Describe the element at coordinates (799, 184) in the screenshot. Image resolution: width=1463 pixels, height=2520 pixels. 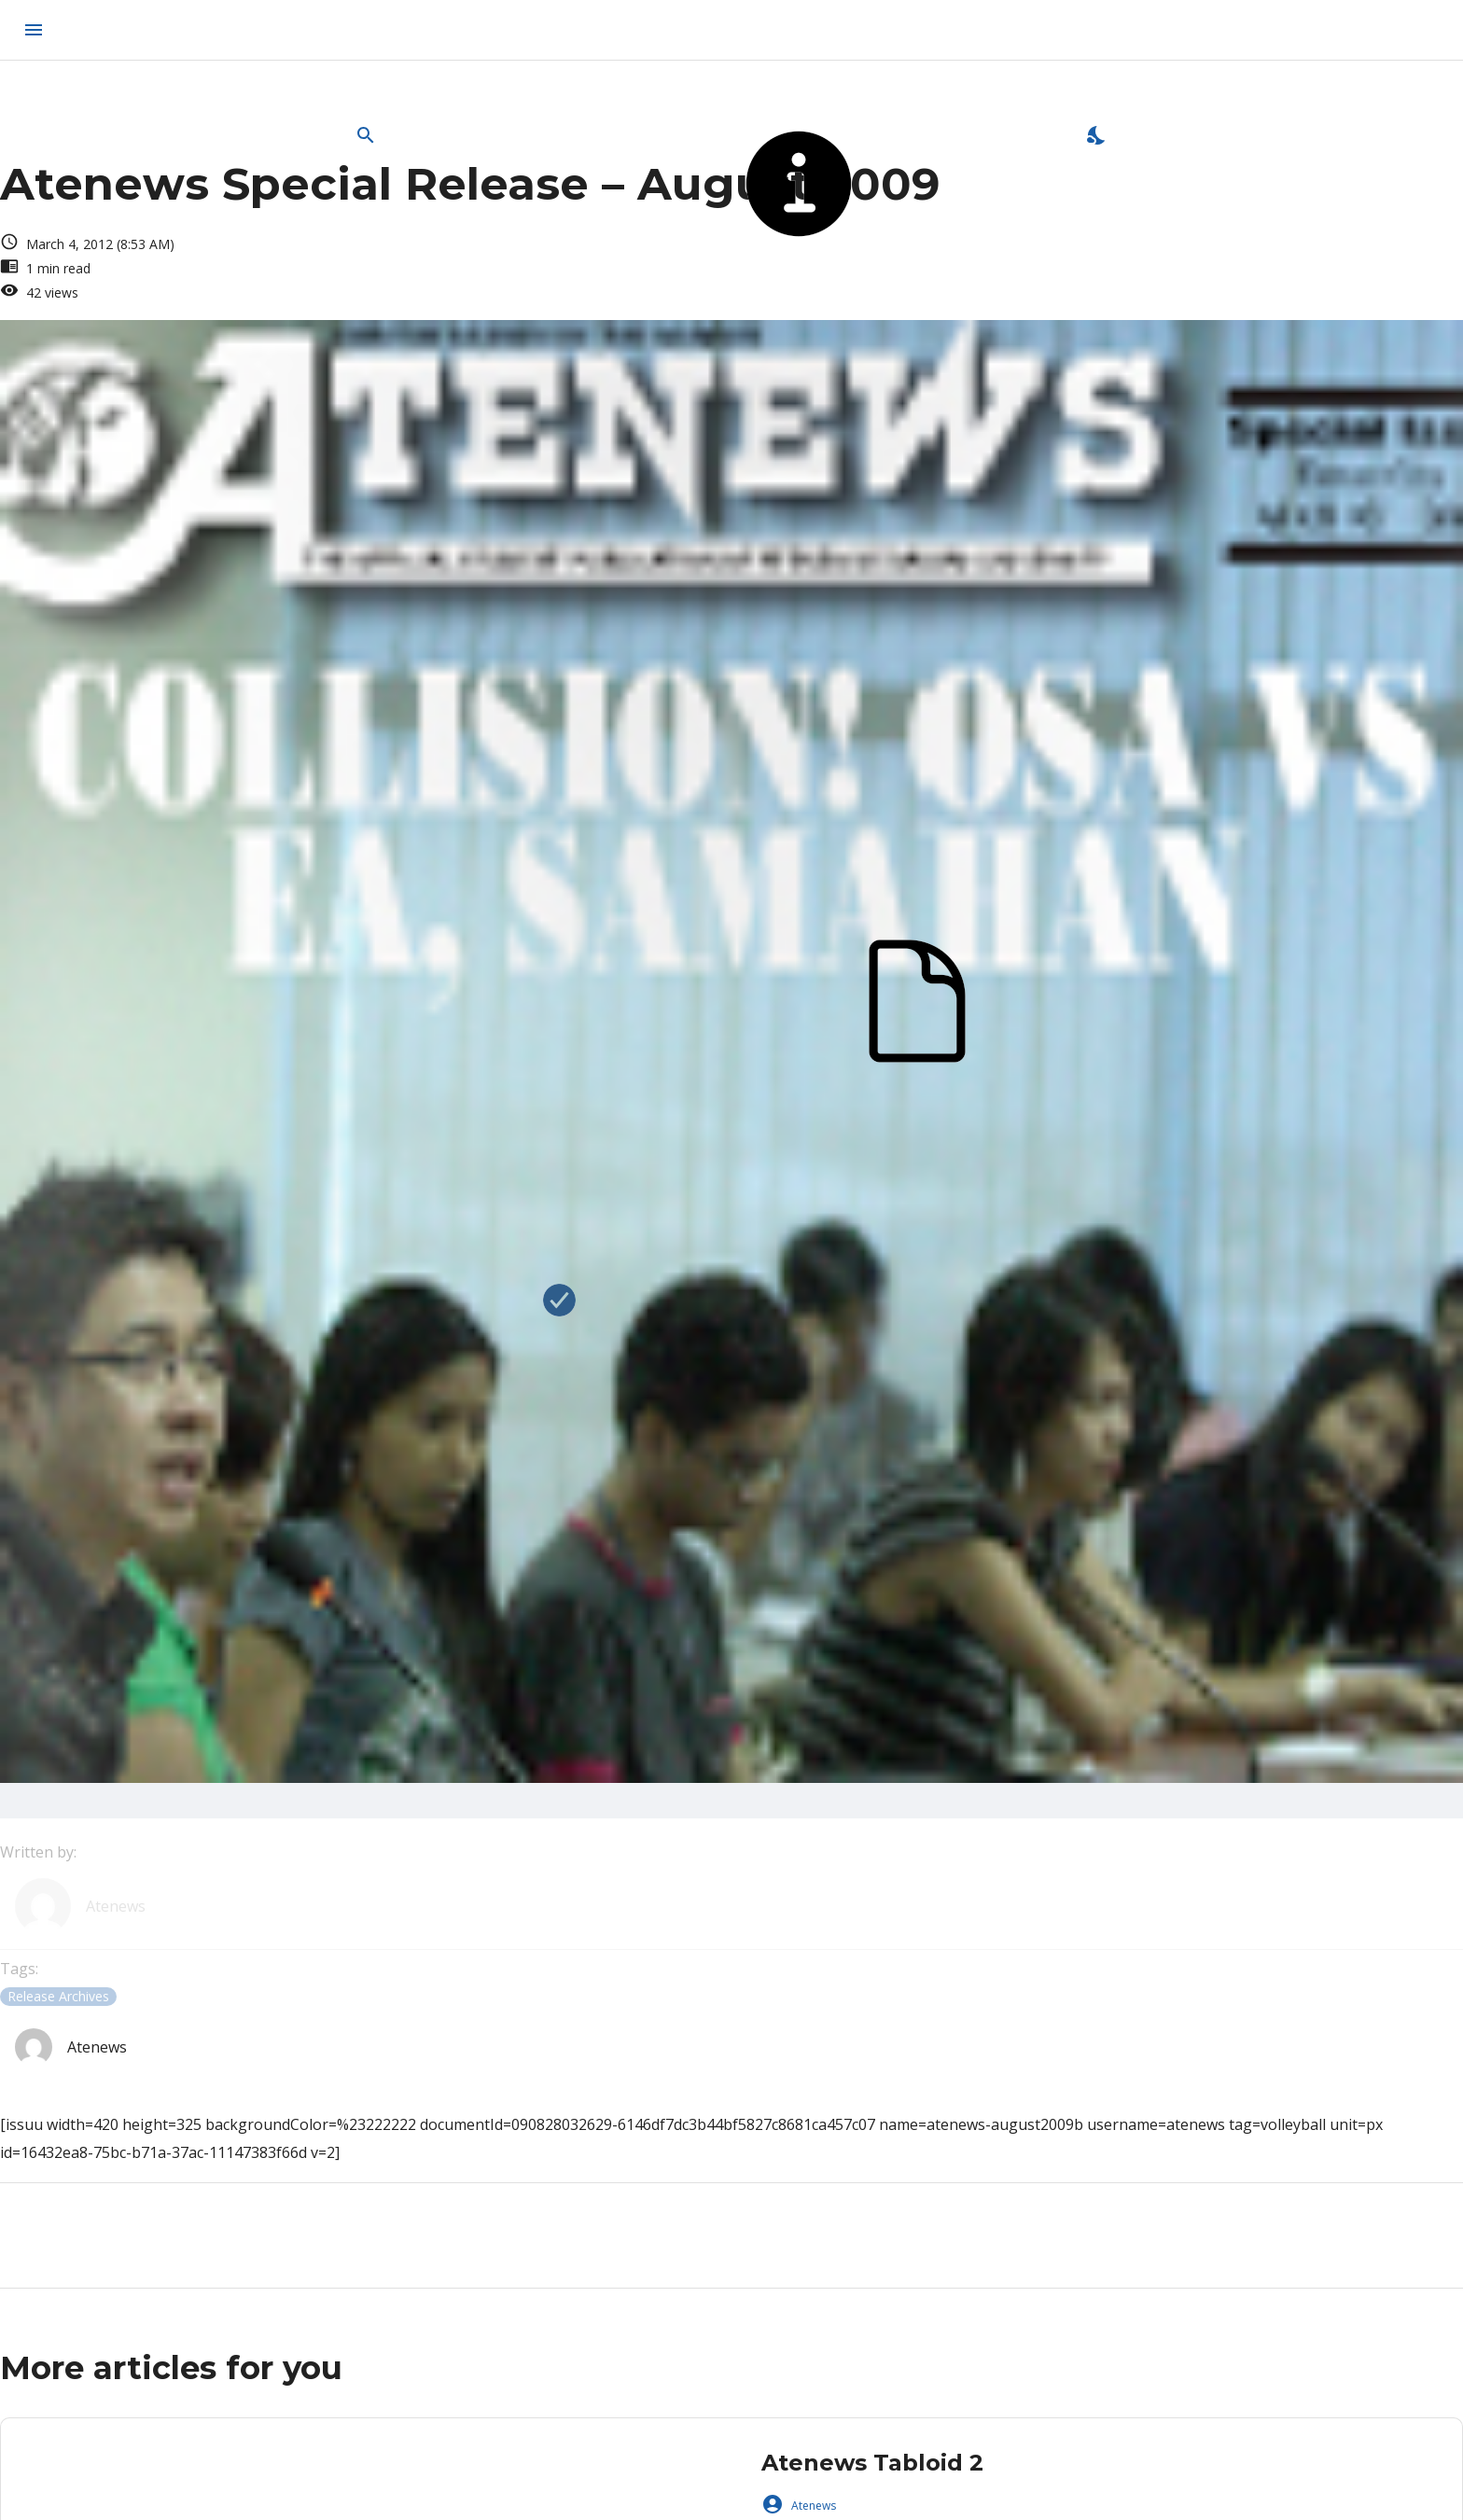
I see `view more information or details` at that location.